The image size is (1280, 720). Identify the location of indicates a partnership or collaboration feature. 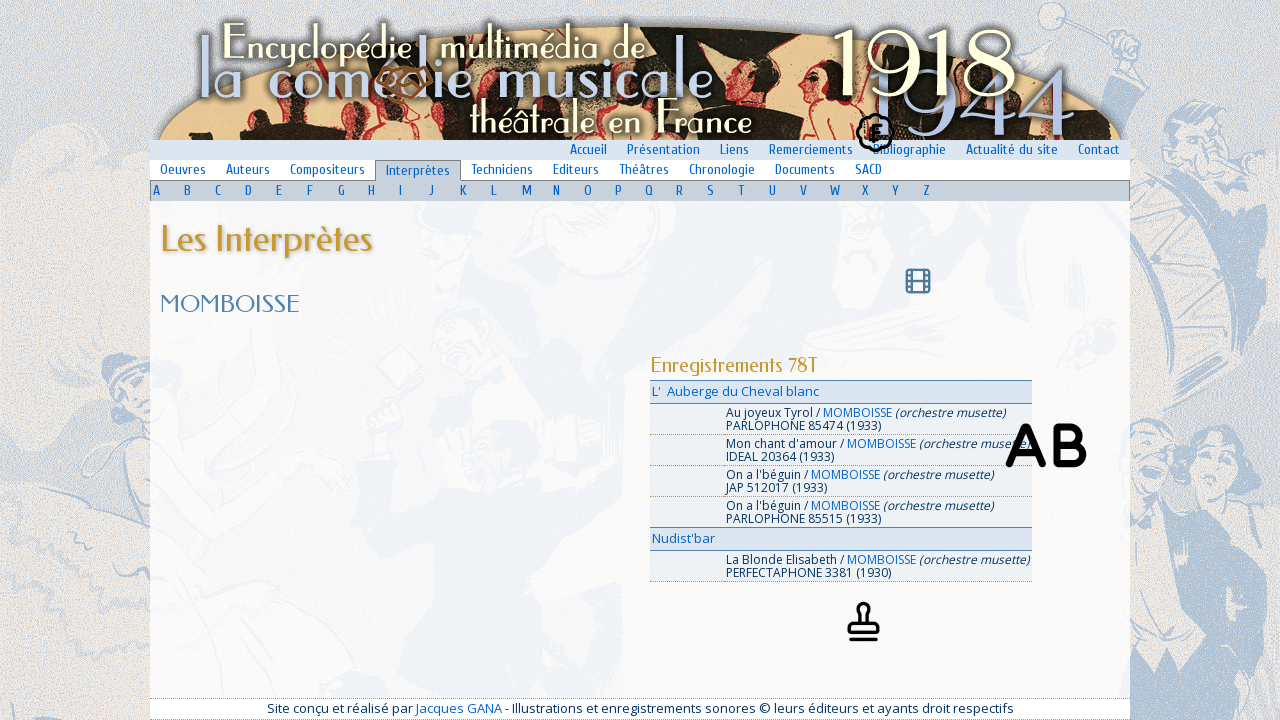
(404, 83).